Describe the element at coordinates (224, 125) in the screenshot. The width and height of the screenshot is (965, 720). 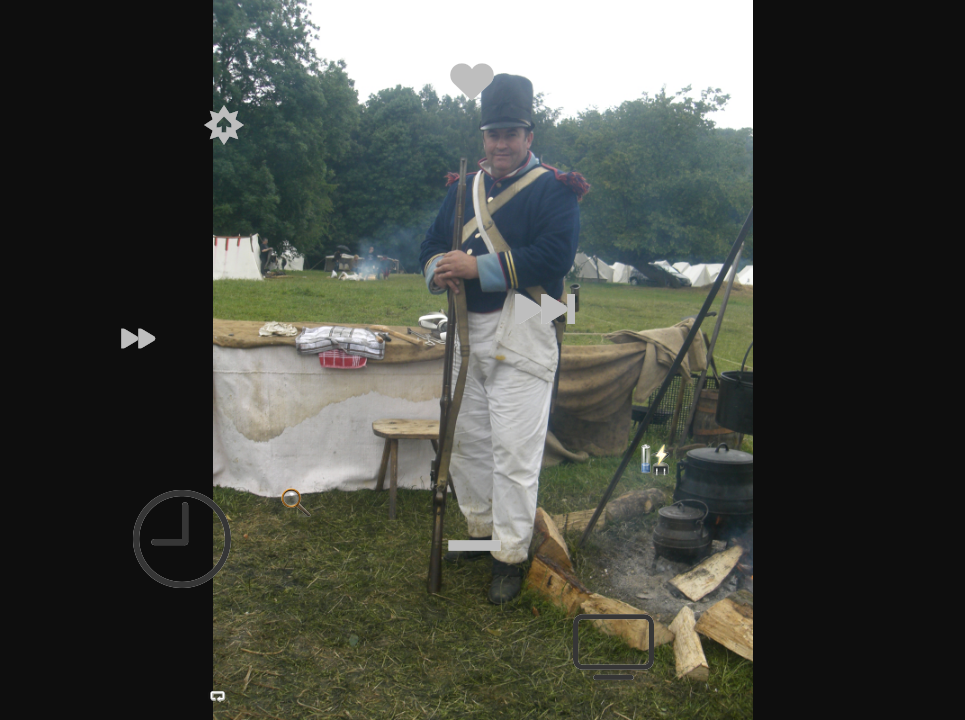
I see `indicates a software update is available` at that location.